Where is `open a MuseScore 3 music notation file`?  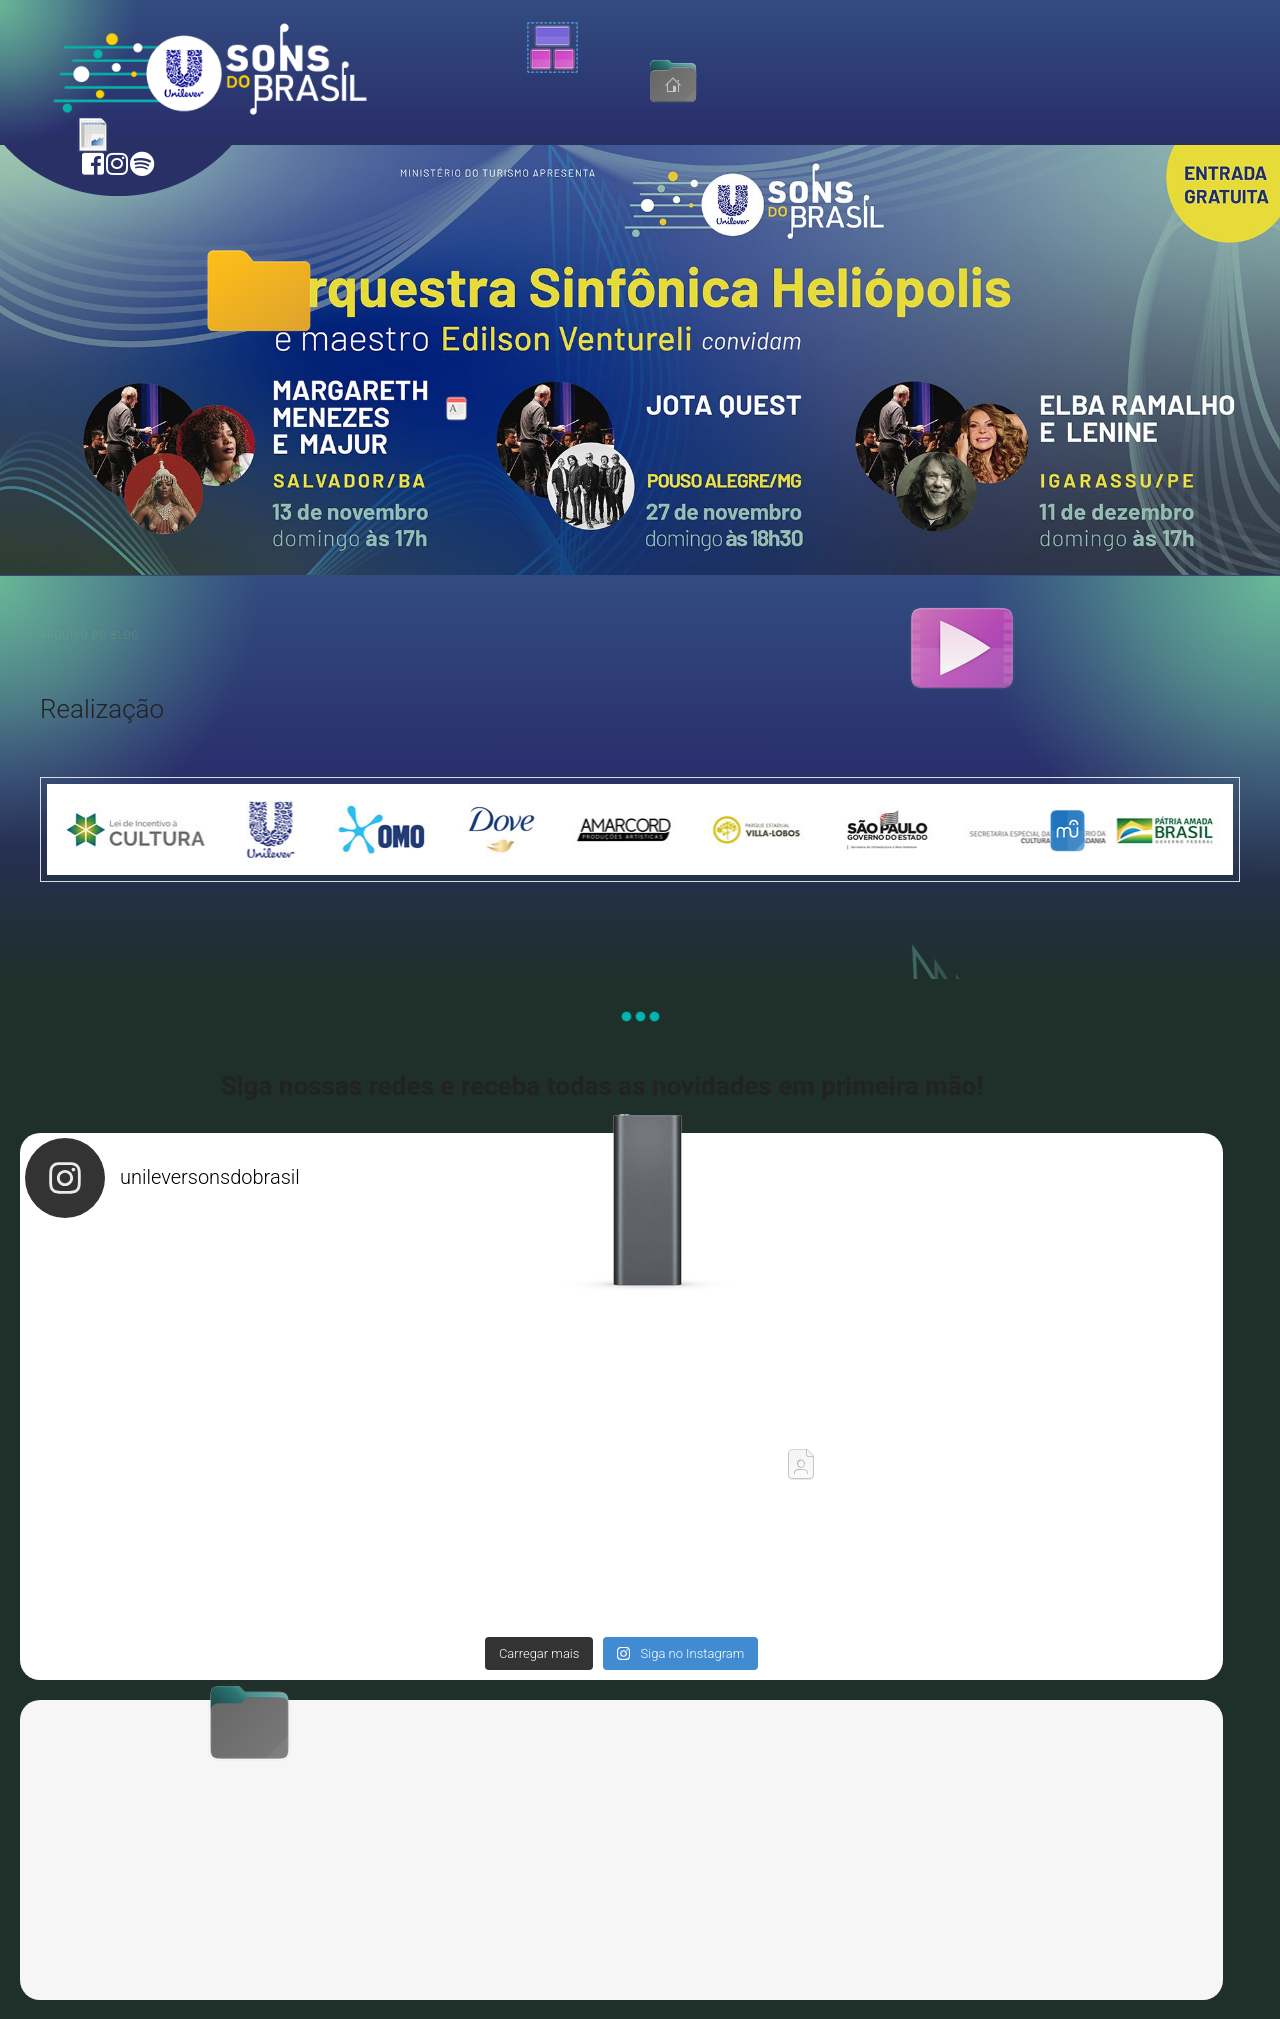 open a MuseScore 3 music notation file is located at coordinates (1067, 830).